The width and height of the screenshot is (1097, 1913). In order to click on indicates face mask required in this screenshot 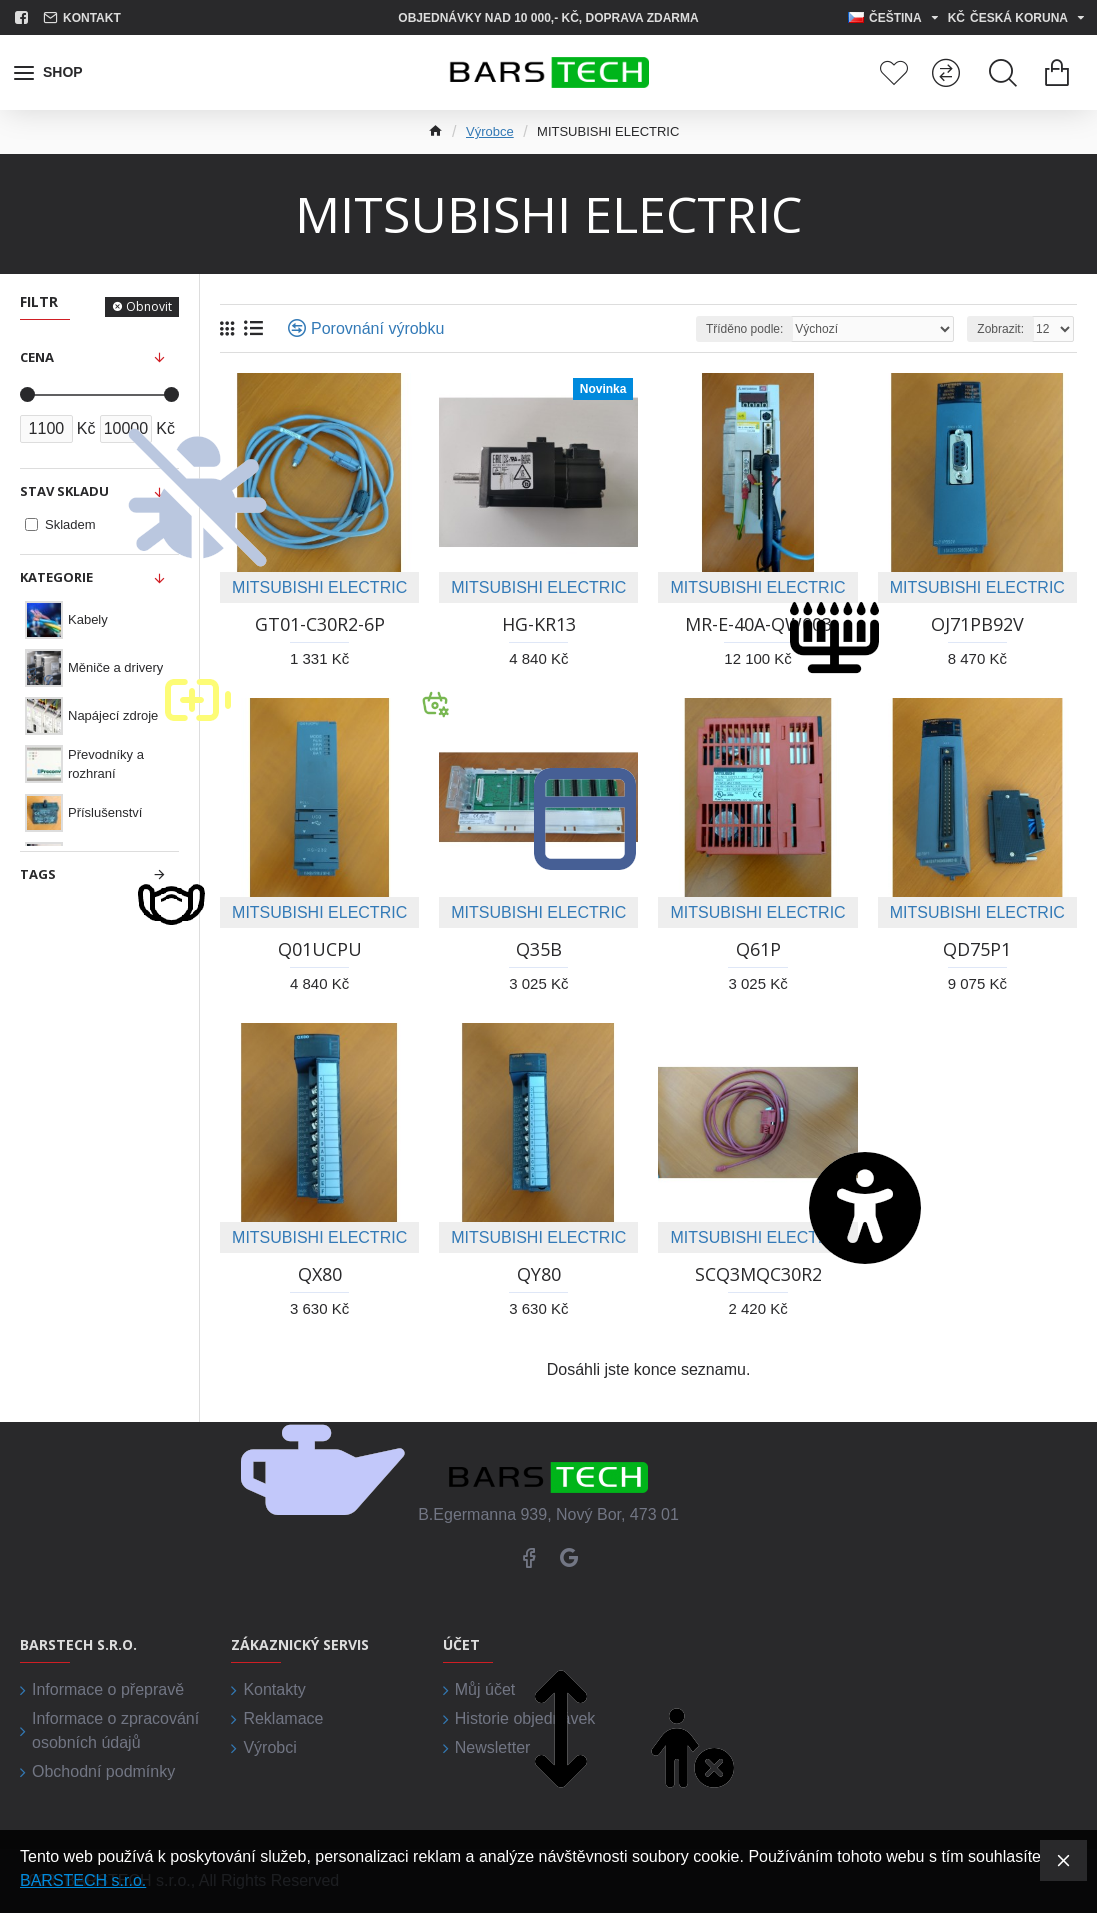, I will do `click(171, 904)`.